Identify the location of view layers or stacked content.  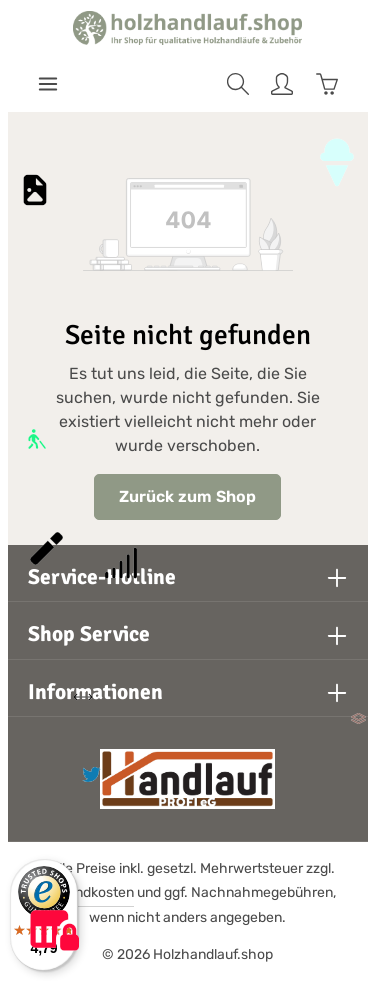
(358, 718).